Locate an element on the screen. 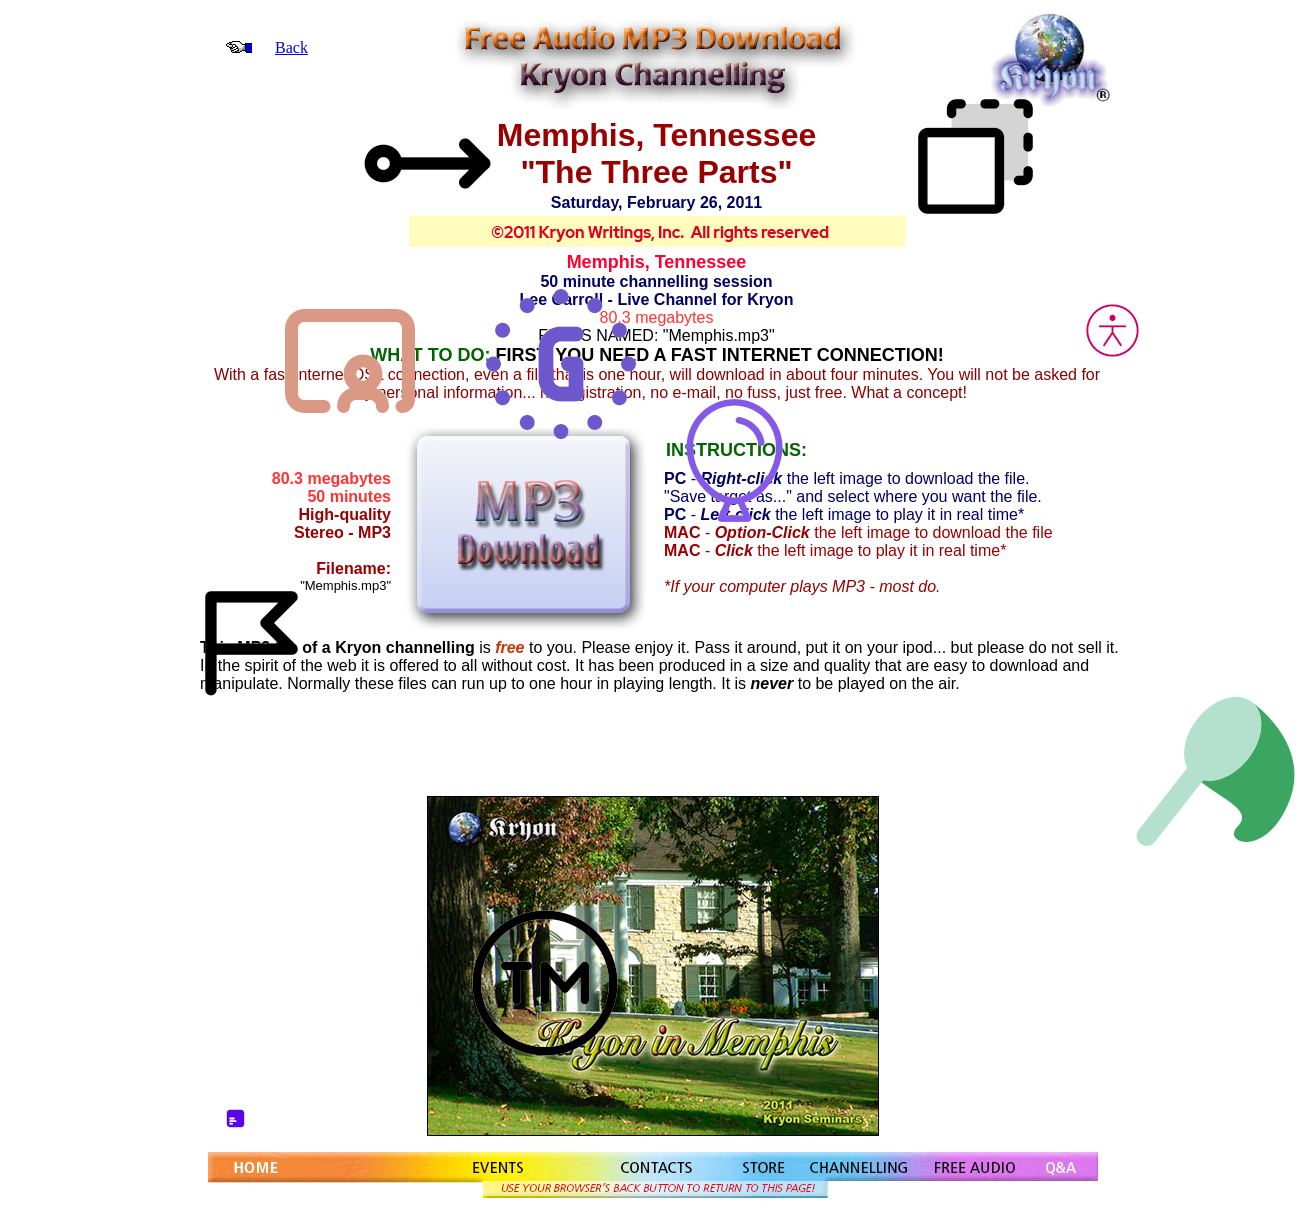 This screenshot has width=1305, height=1214. discord bug hunter badge indicating a user who finds and reports bugs is located at coordinates (1216, 771).